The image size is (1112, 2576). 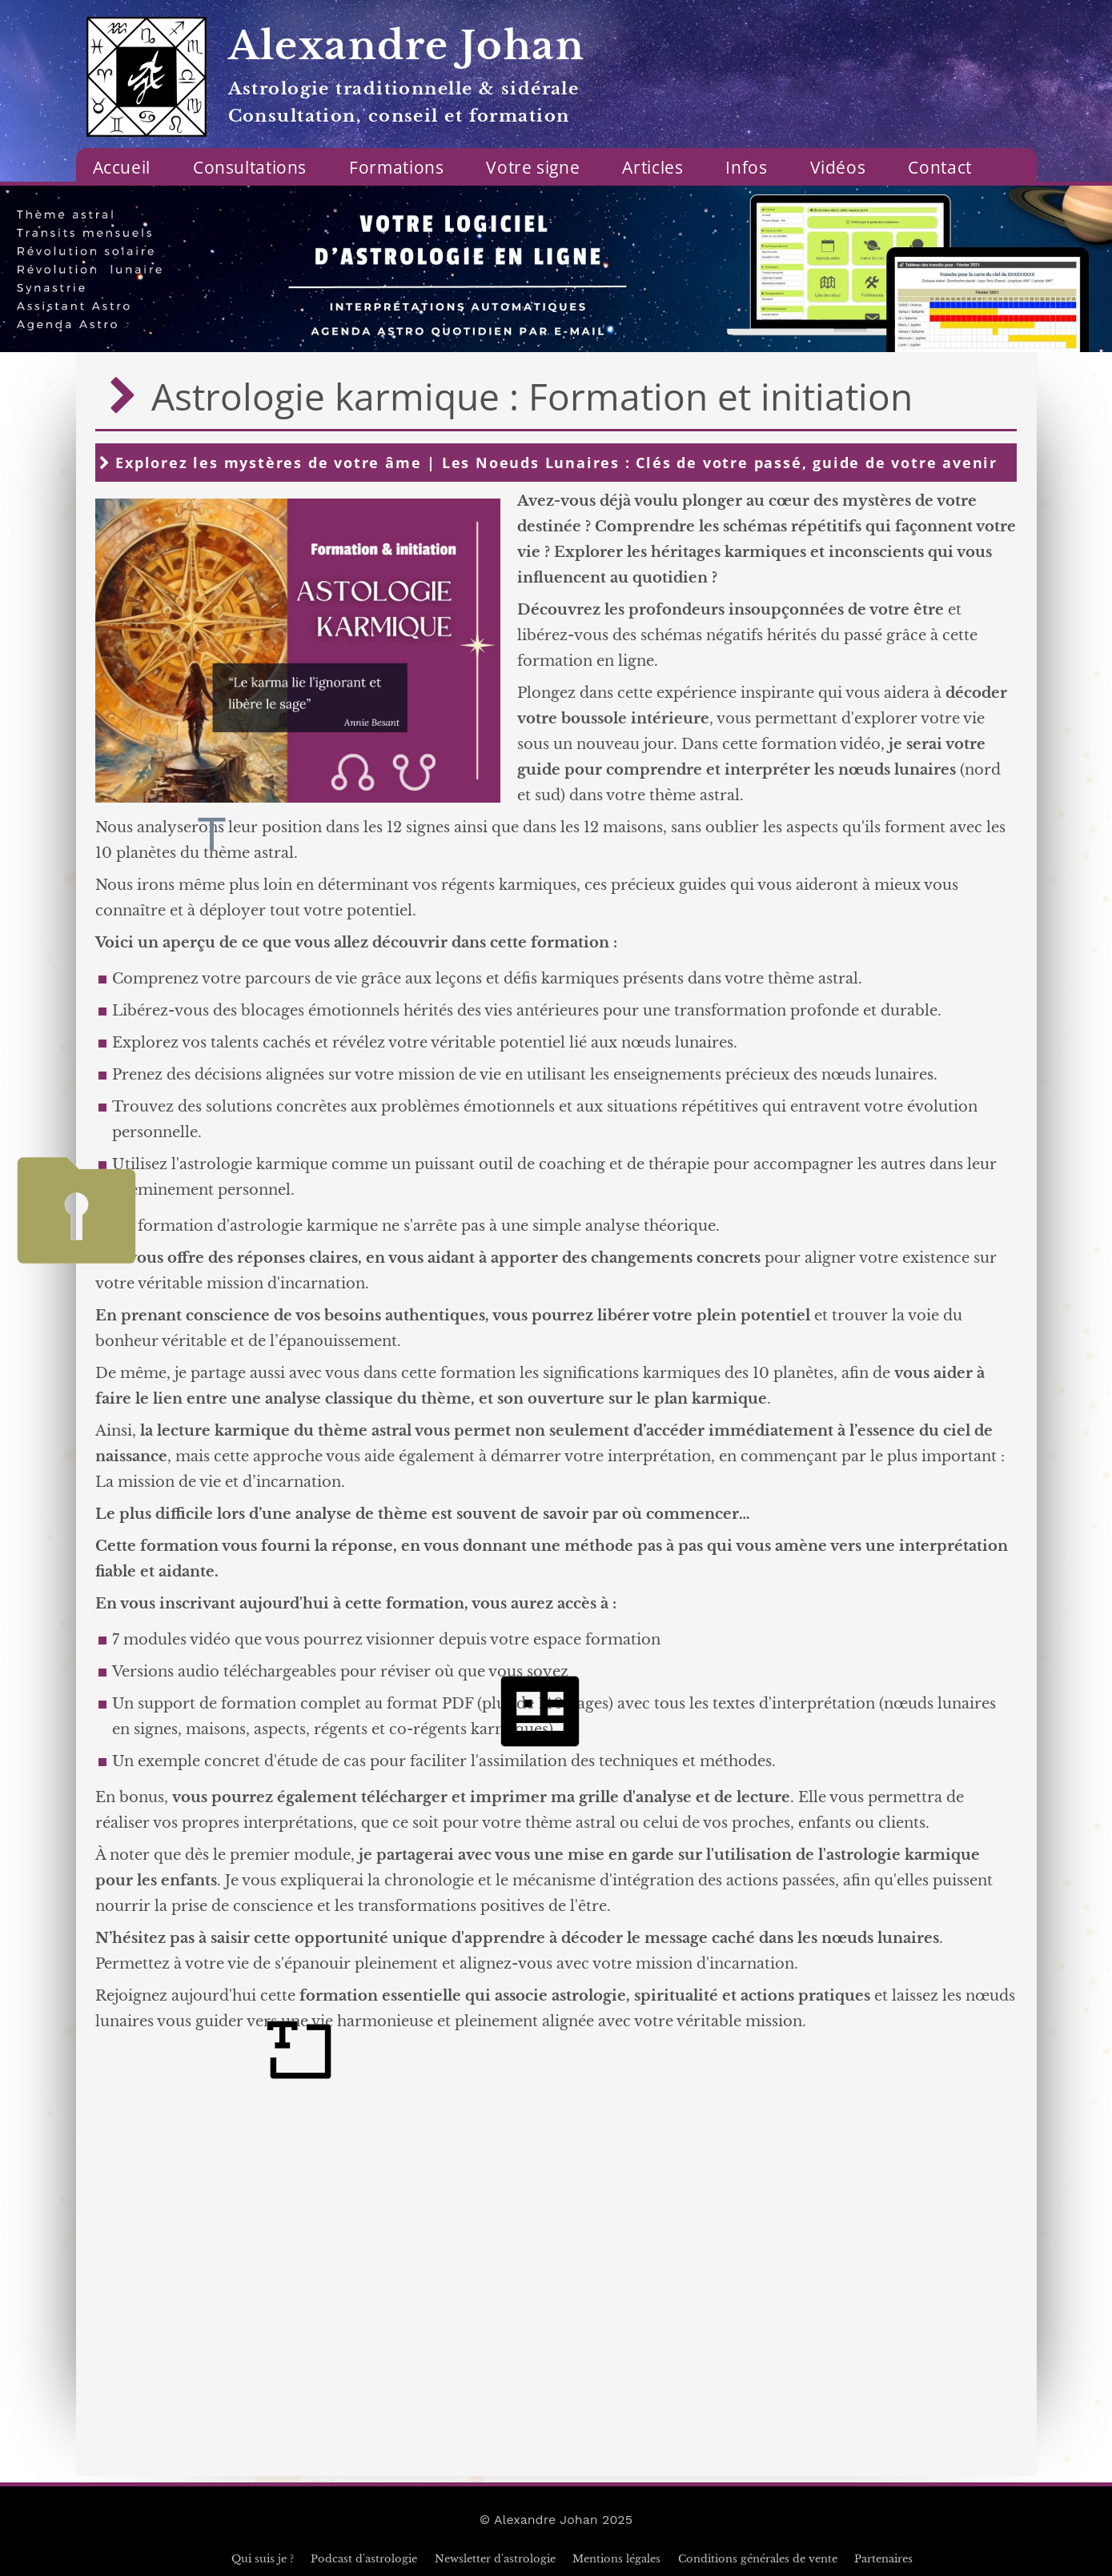 I want to click on access a password-protected folder, so click(x=76, y=1210).